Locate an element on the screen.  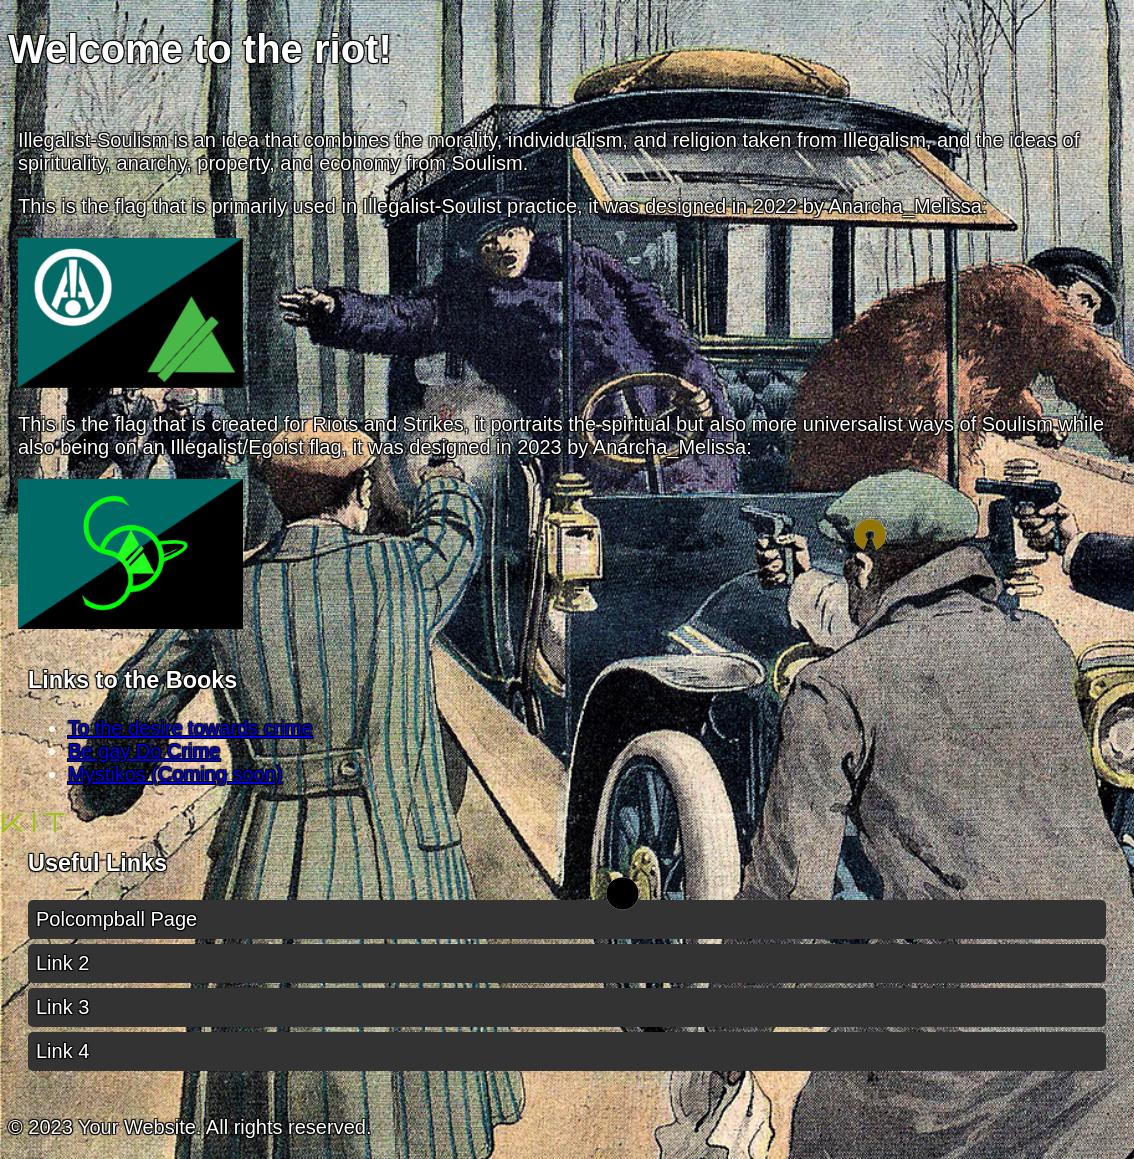
kit email marketing platform logo is located at coordinates (33, 822).